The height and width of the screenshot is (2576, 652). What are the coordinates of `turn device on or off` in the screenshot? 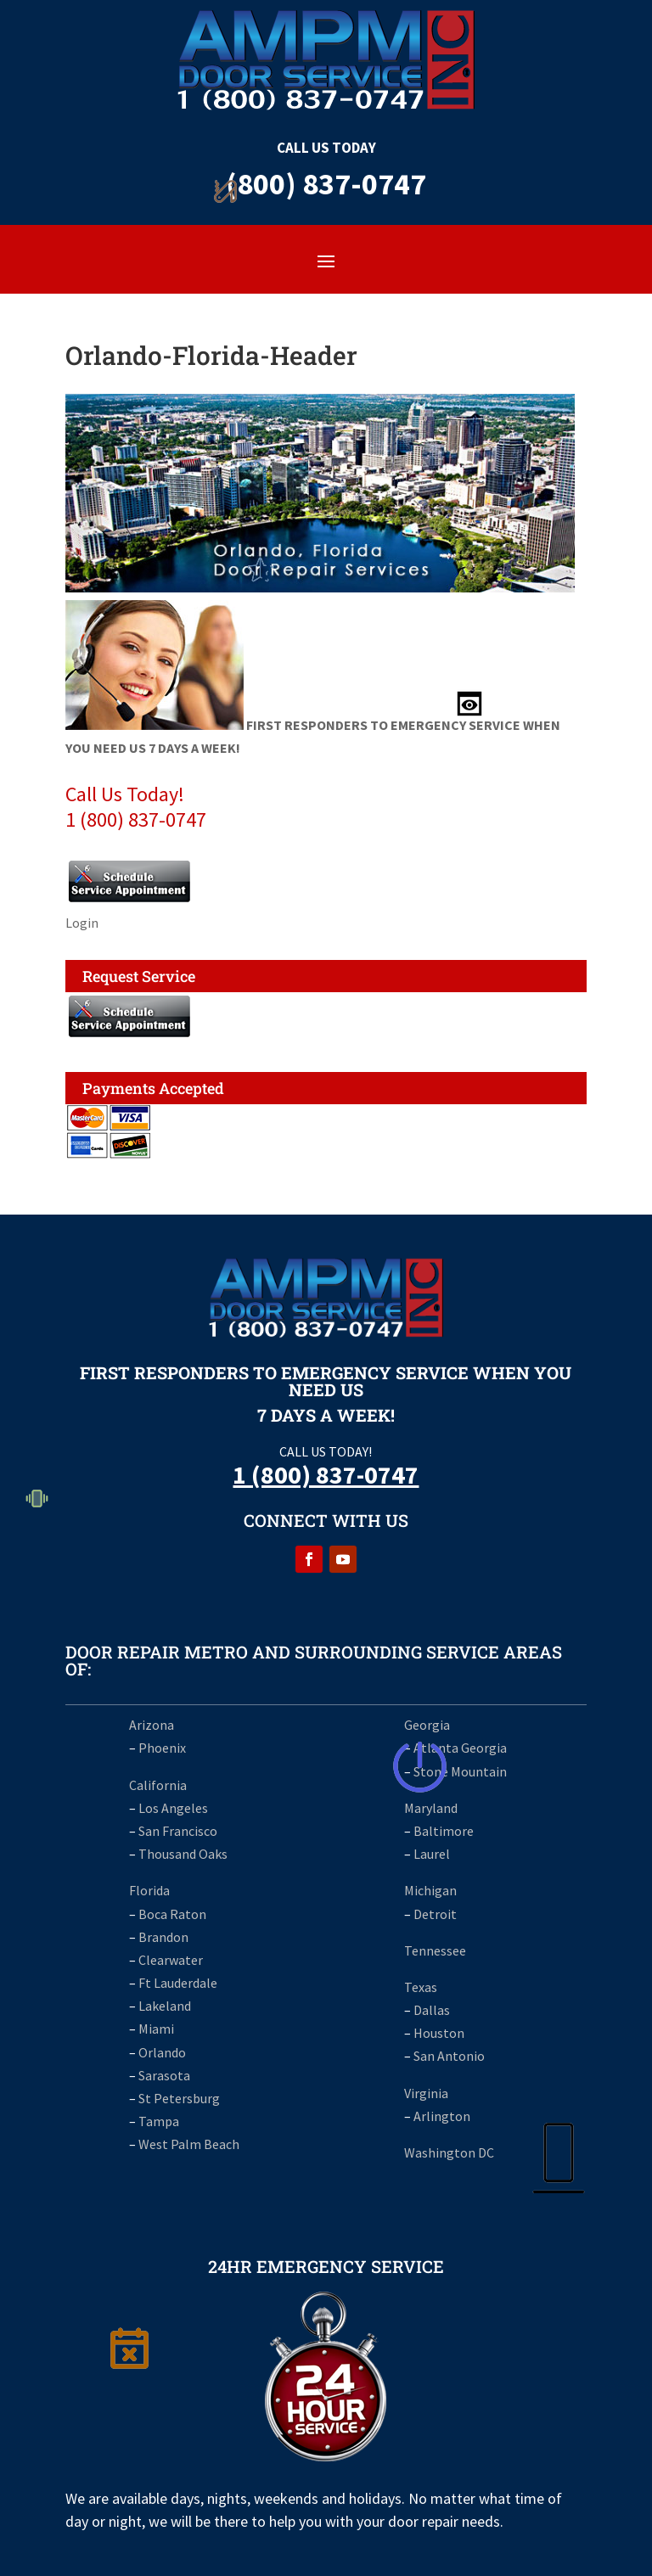 It's located at (419, 1765).